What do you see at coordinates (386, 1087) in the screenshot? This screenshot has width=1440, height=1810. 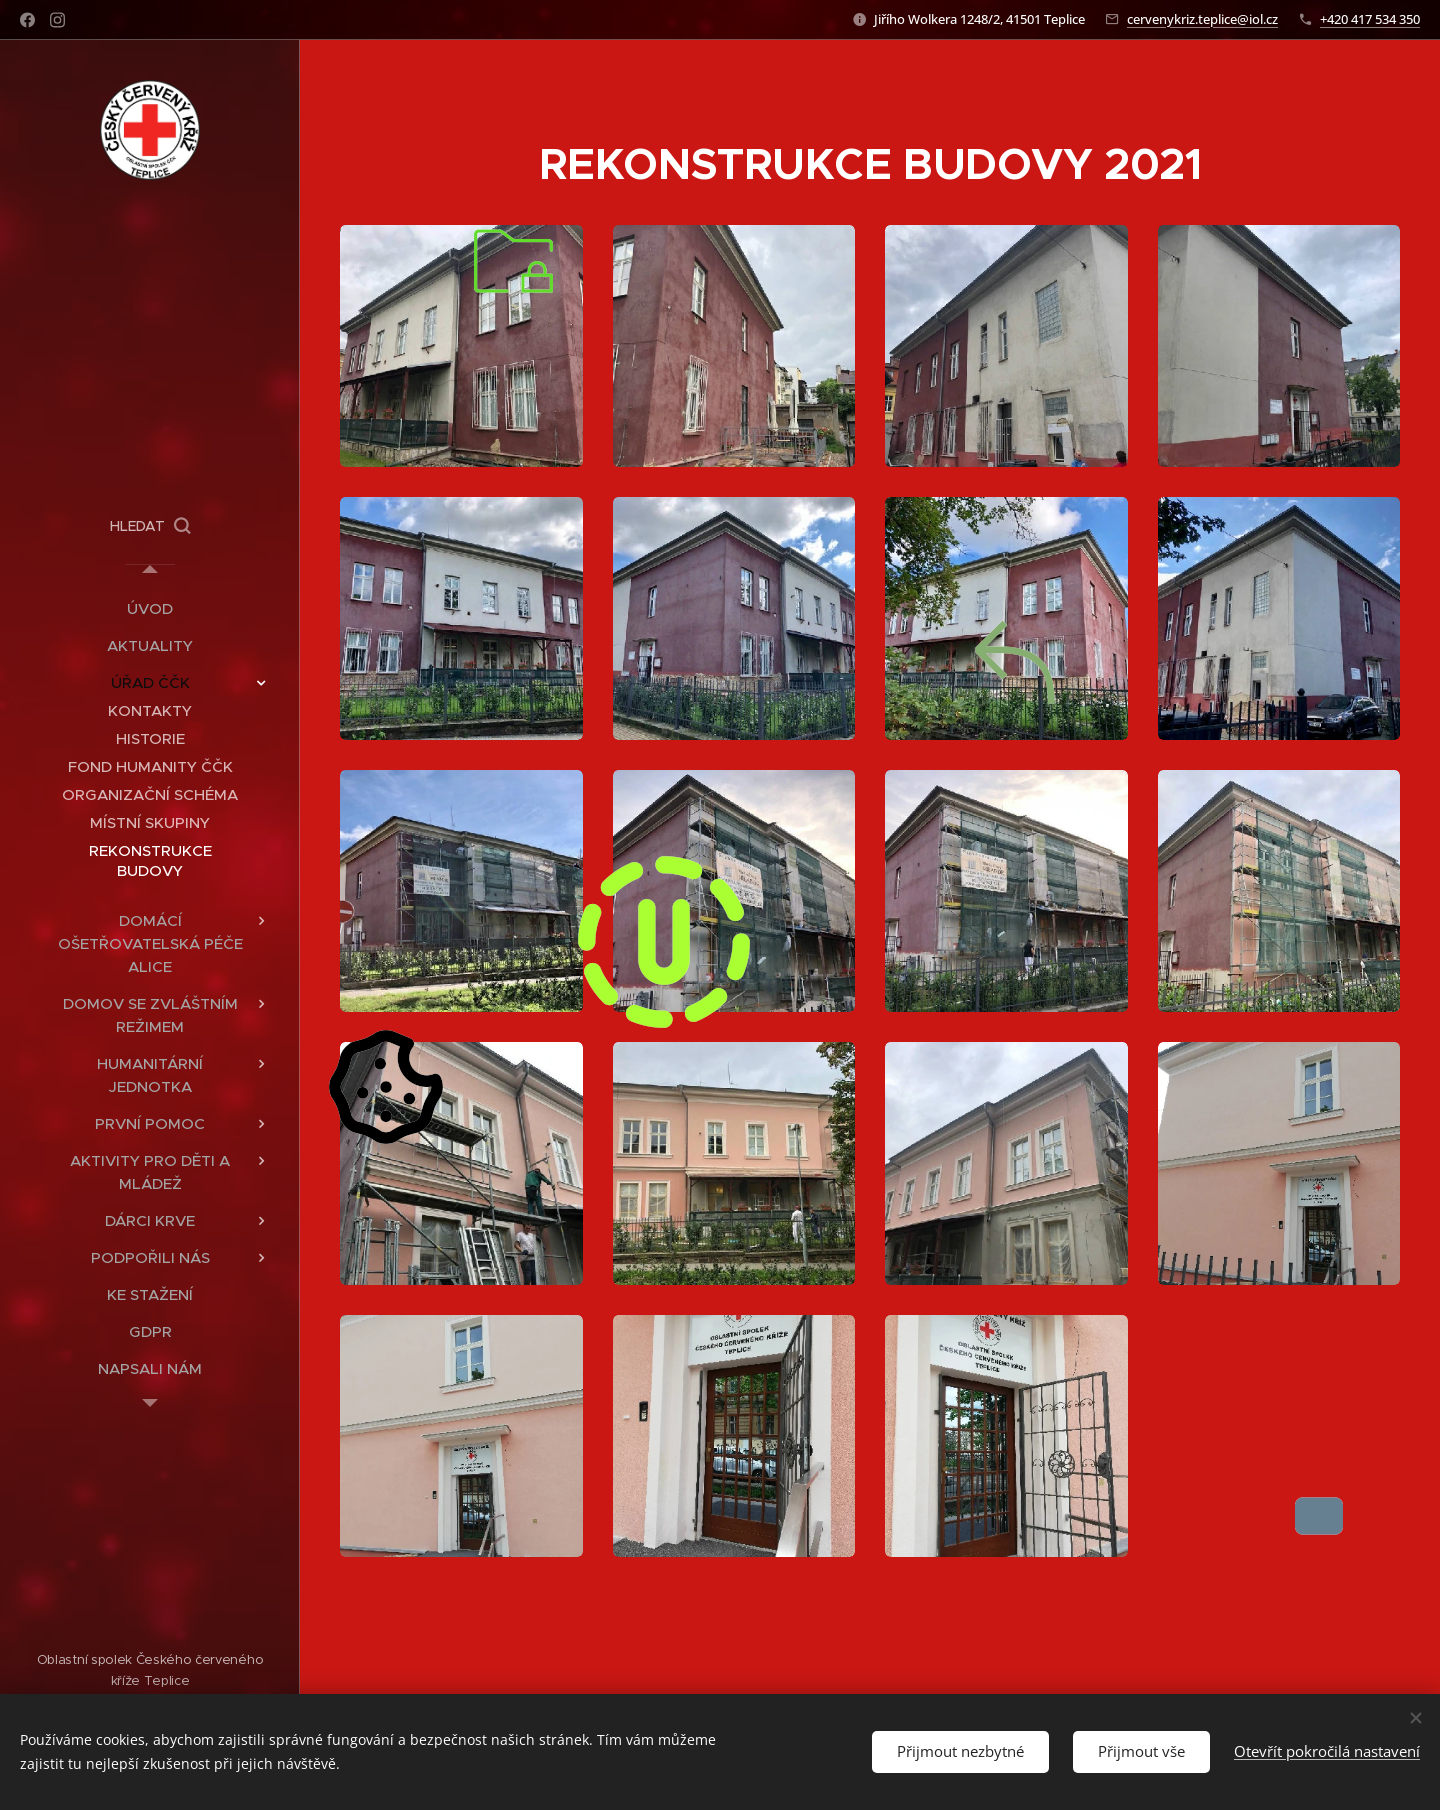 I see `manage cookie preferences` at bounding box center [386, 1087].